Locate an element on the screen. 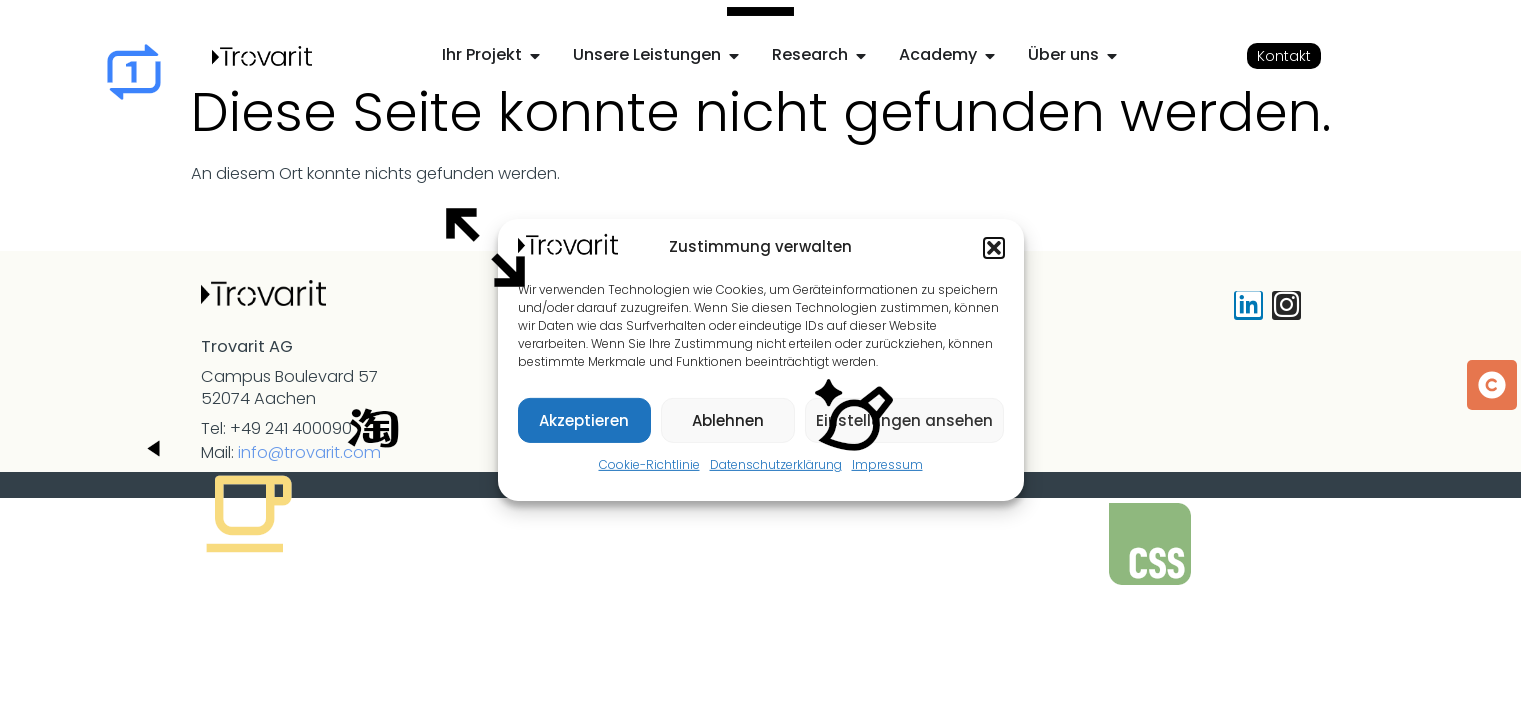 This screenshot has height=720, width=1521. open the Taobao app is located at coordinates (373, 428).